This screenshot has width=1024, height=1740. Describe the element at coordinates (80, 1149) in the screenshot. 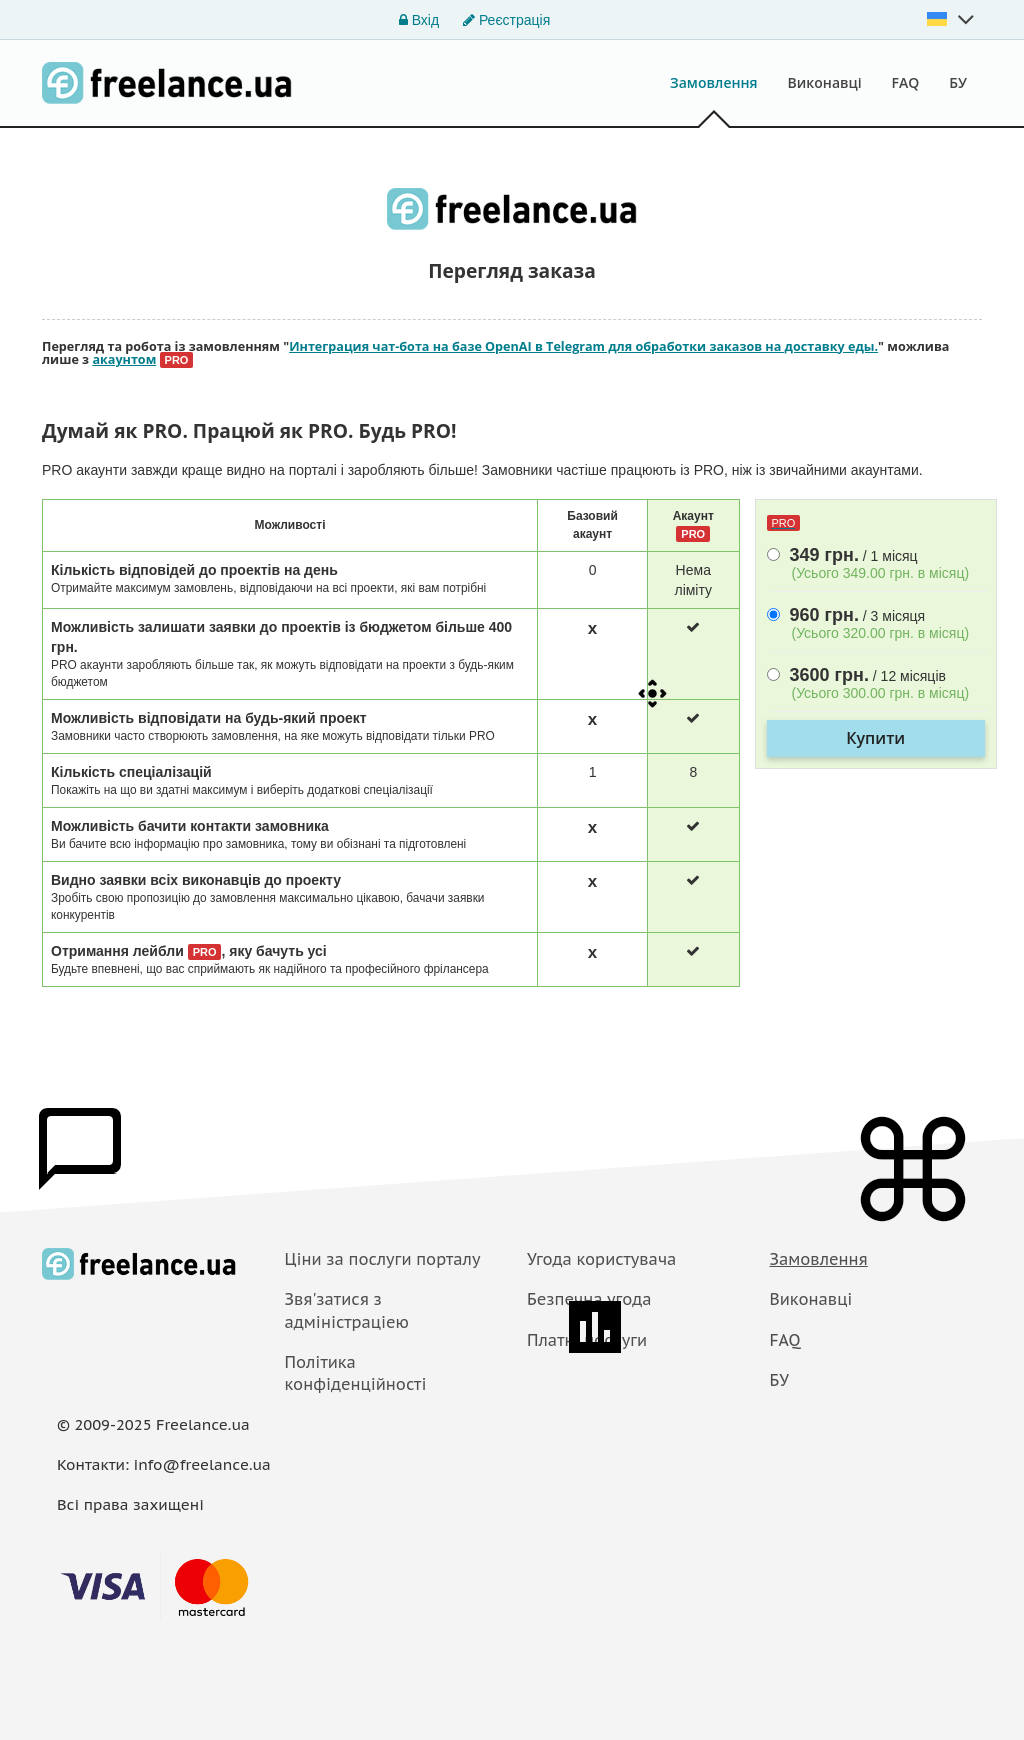

I see `open a new chat or message` at that location.